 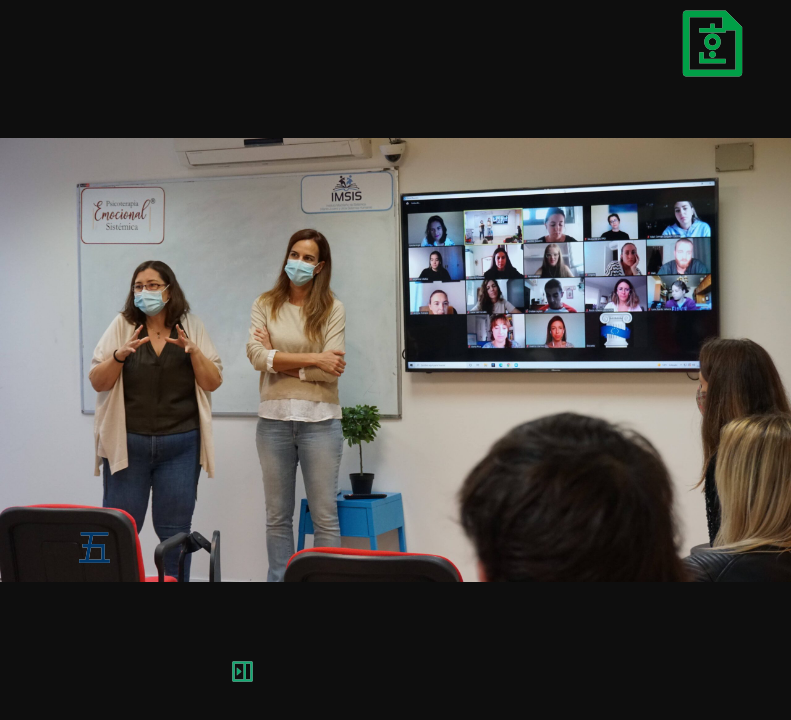 I want to click on switch to wubi input method, so click(x=94, y=547).